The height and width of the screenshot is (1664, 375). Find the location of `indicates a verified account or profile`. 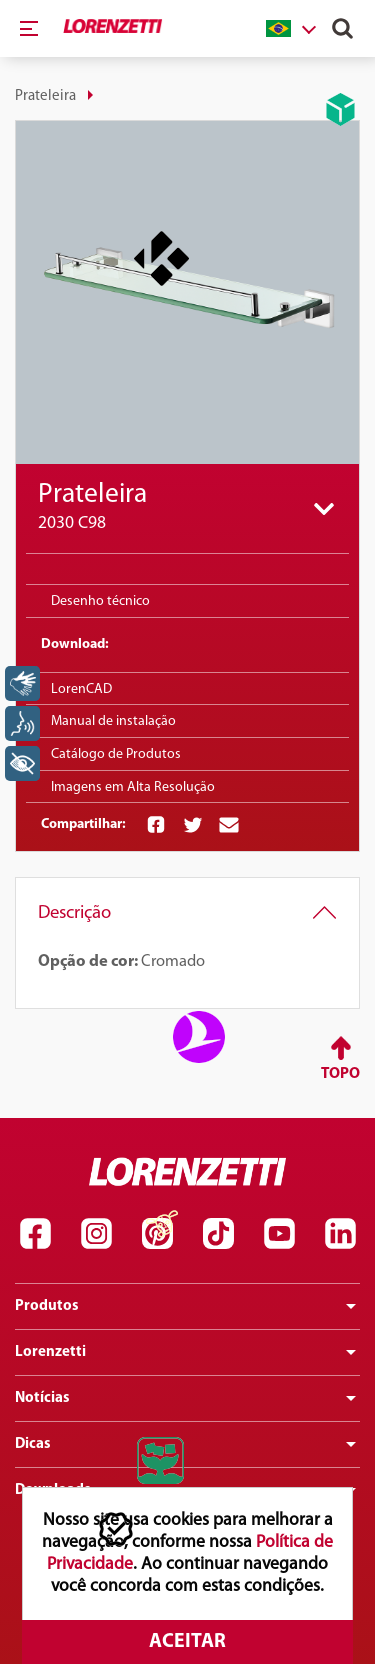

indicates a verified account or profile is located at coordinates (116, 1529).